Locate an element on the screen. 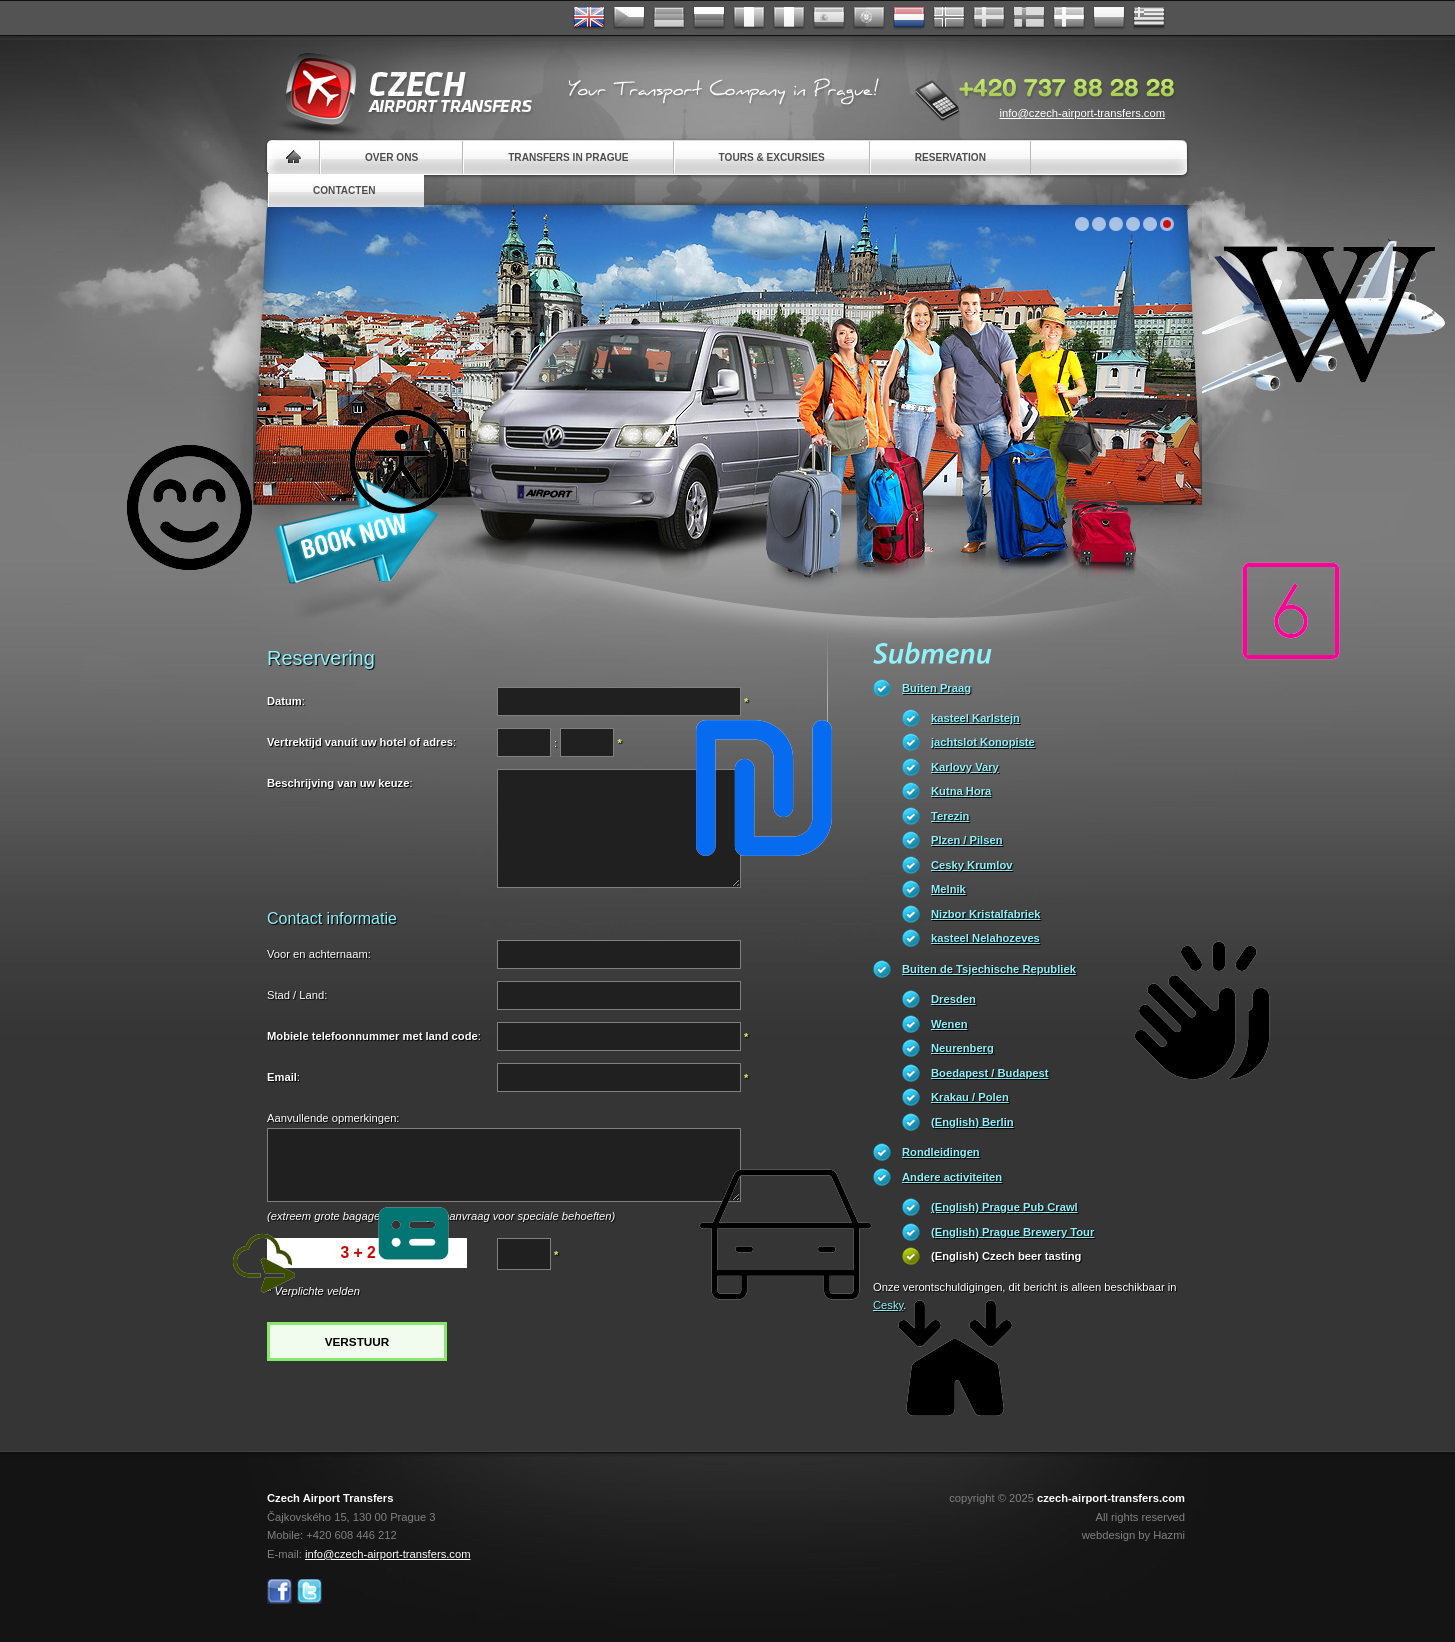  applaud or react with appreciation is located at coordinates (1202, 1013).